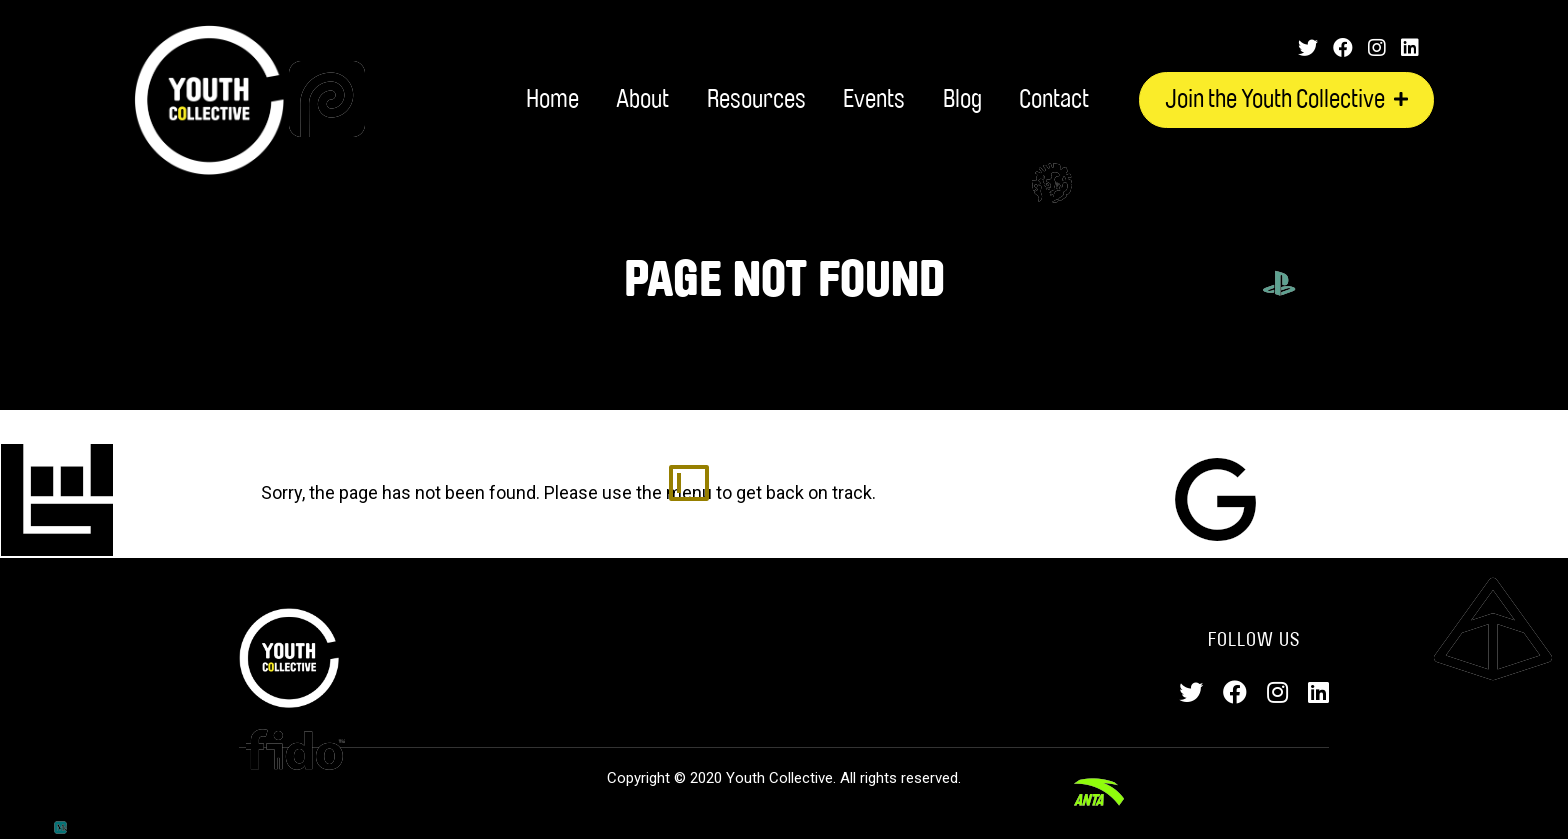 This screenshot has height=839, width=1568. Describe the element at coordinates (60, 827) in the screenshot. I see `open Medium app or website` at that location.